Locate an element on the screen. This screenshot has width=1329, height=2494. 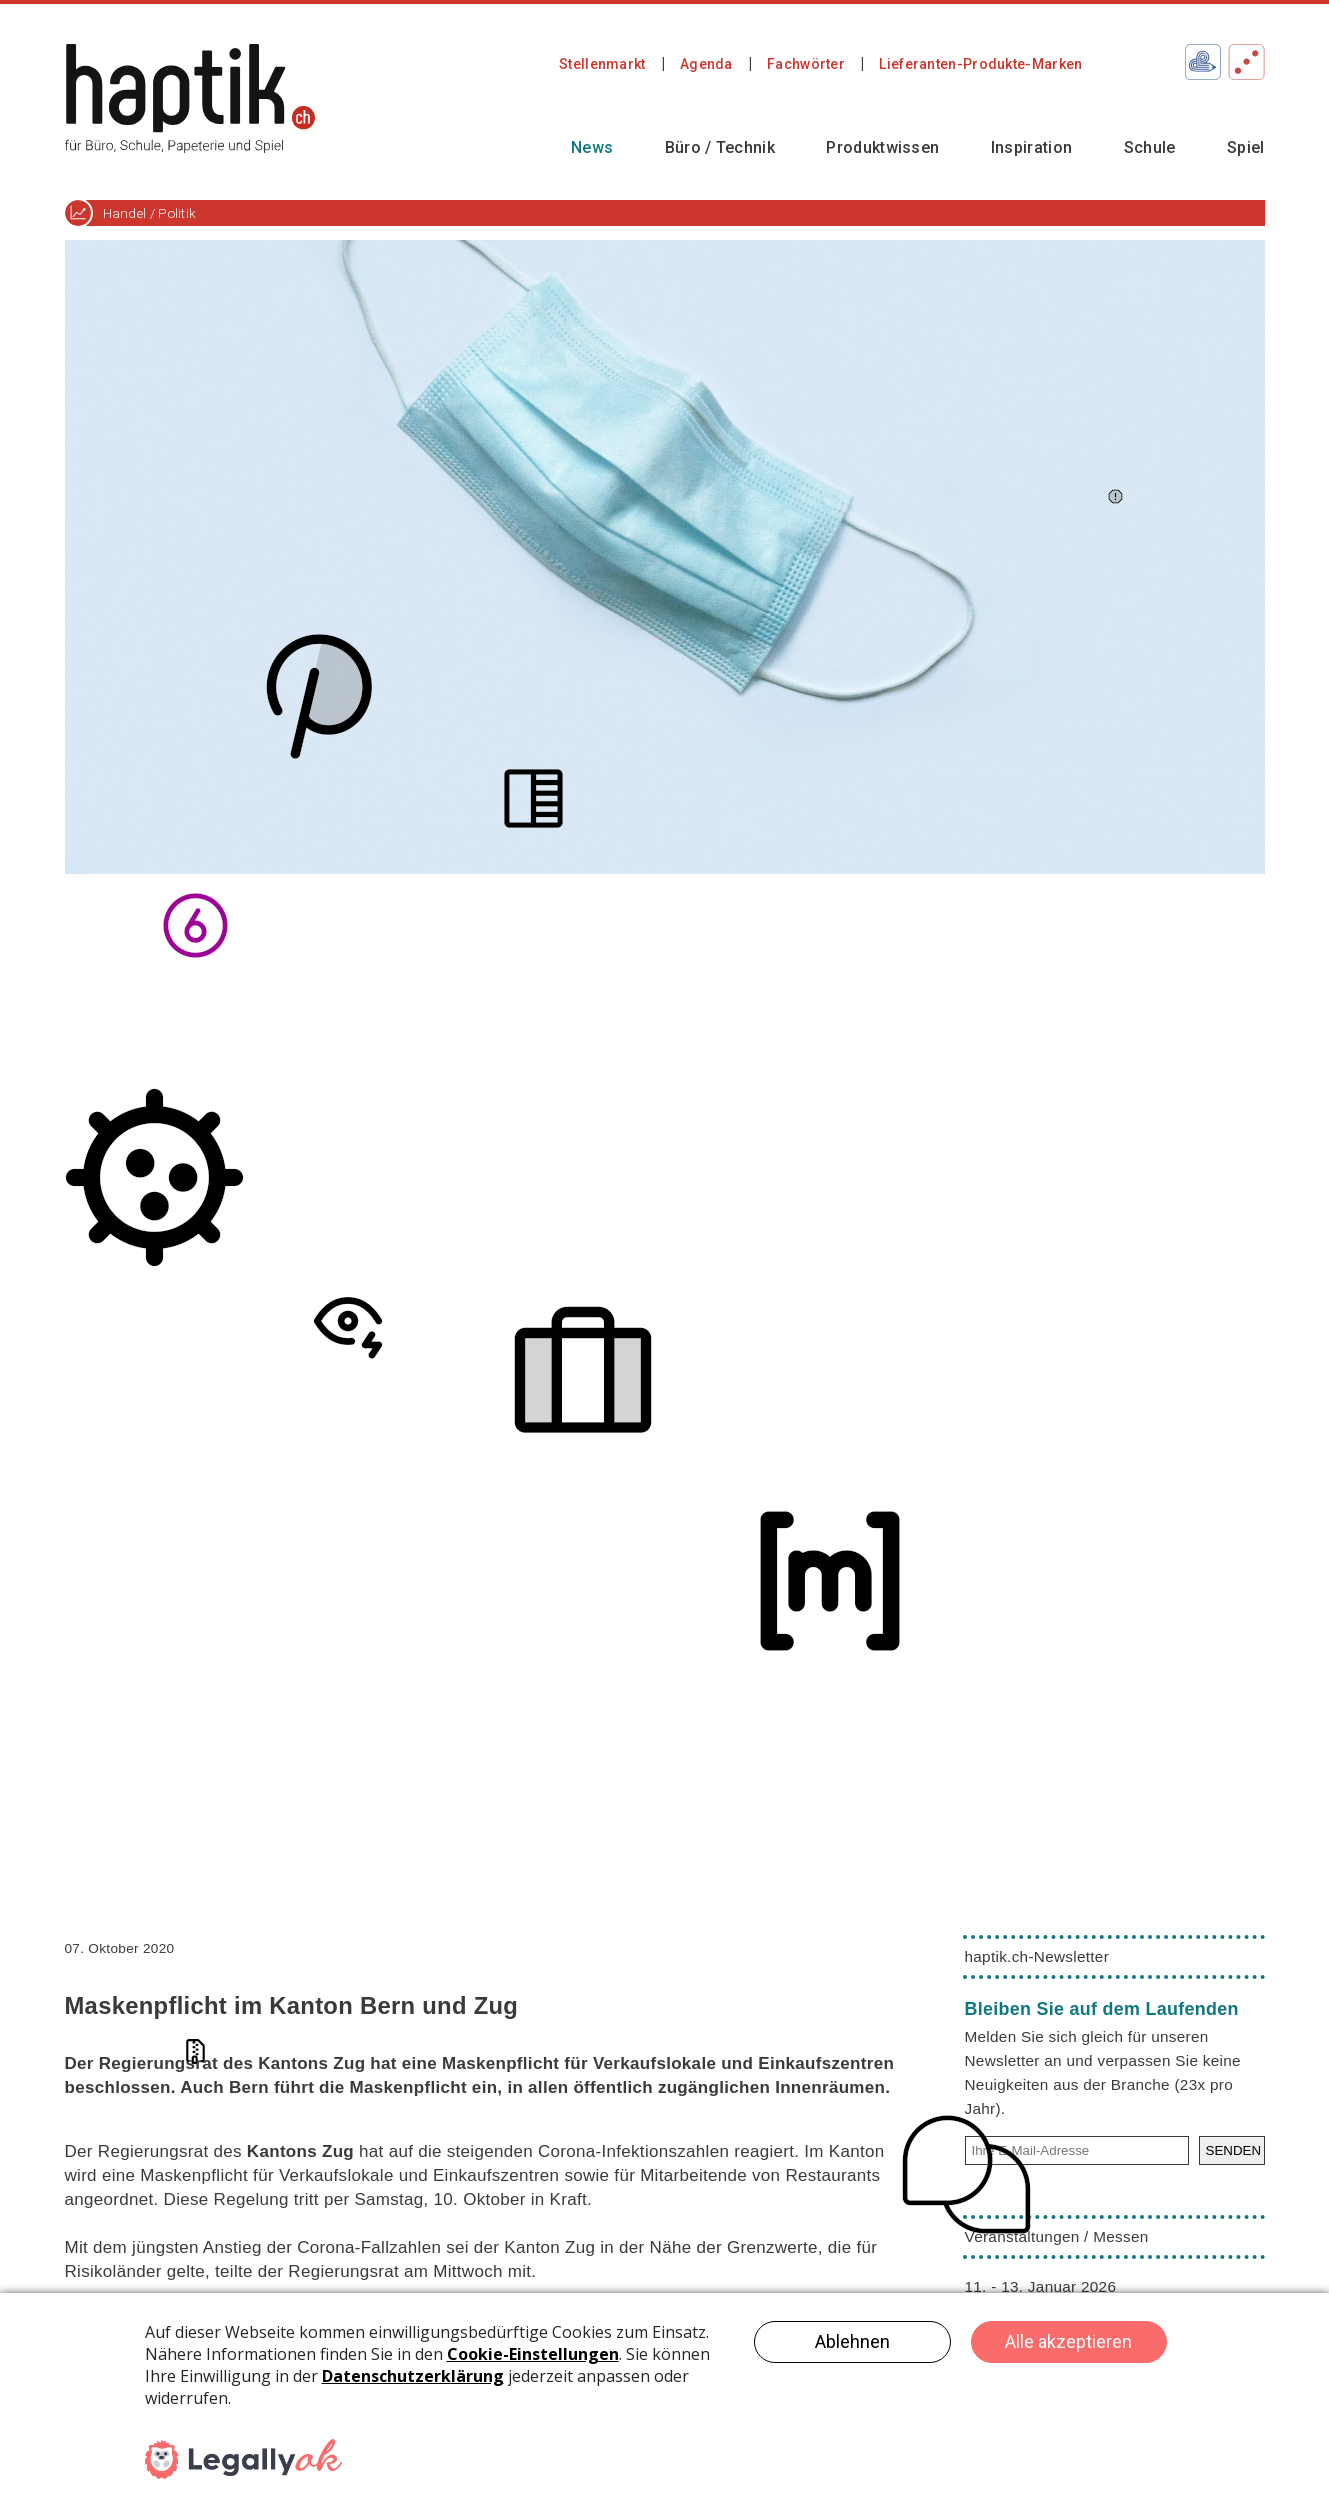
indicates step six in a multi-step process is located at coordinates (195, 925).